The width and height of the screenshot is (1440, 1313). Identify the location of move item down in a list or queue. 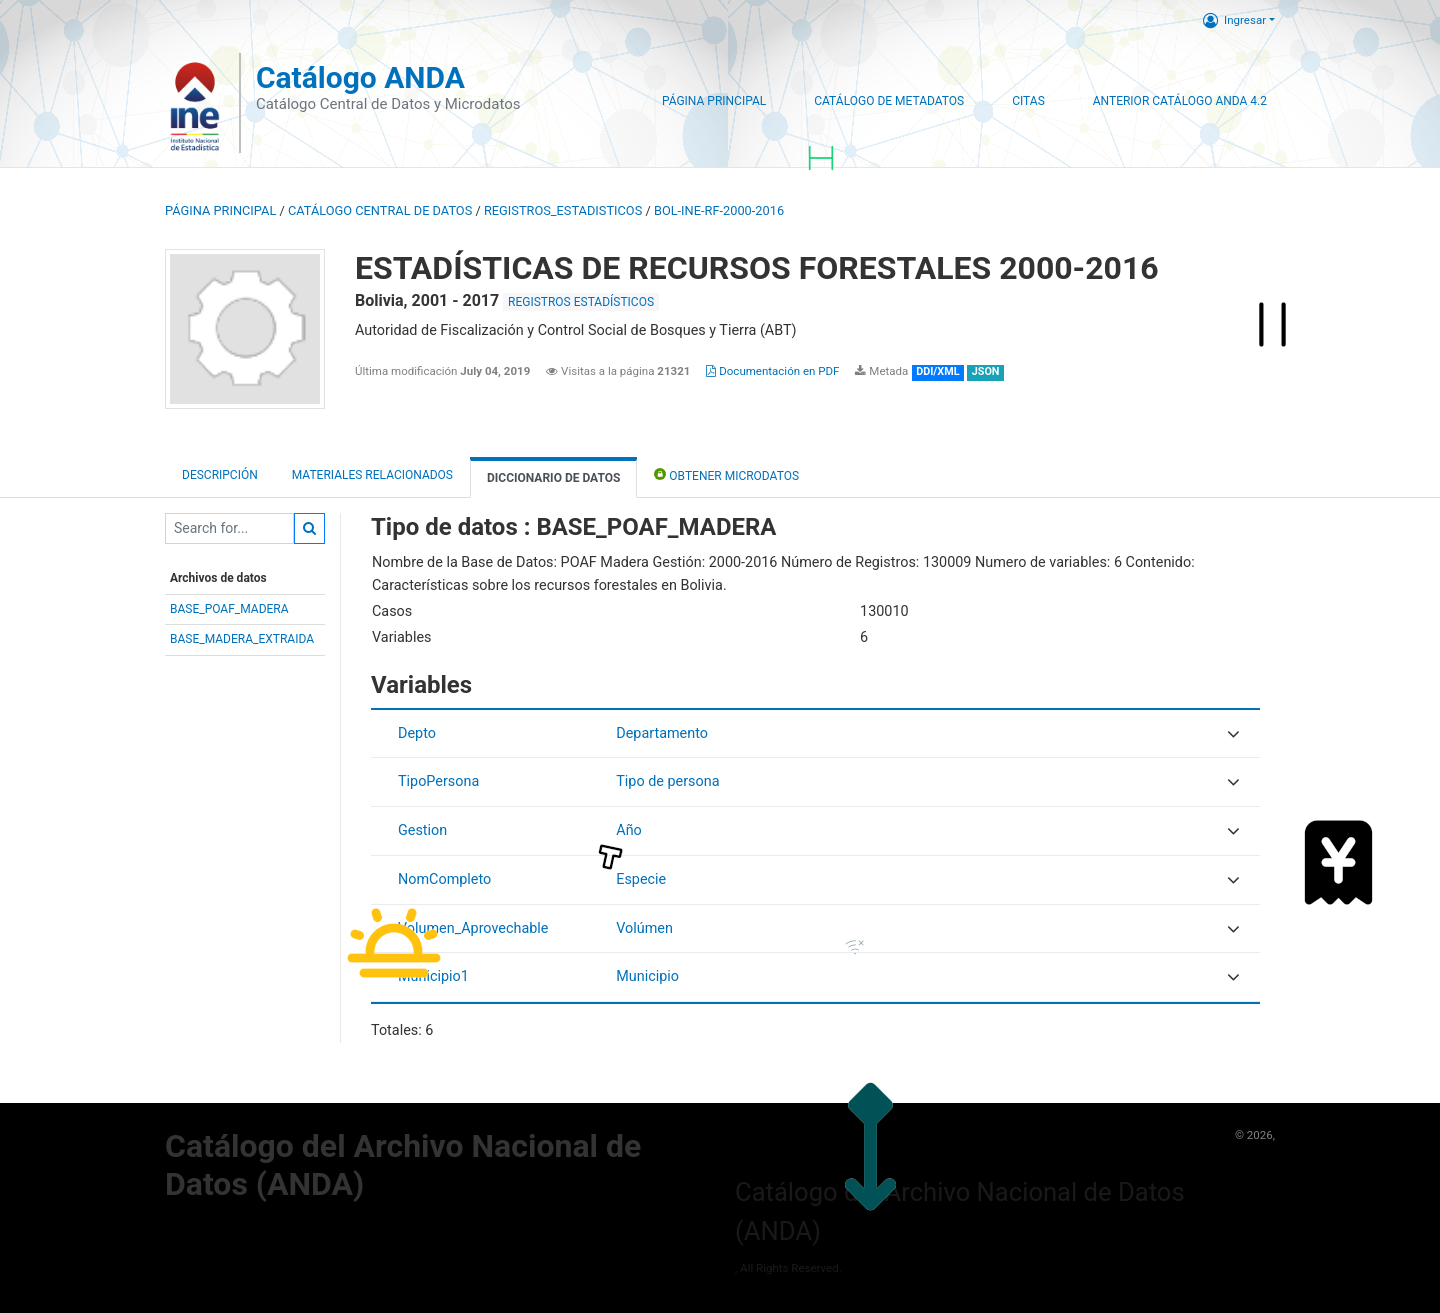
(870, 1146).